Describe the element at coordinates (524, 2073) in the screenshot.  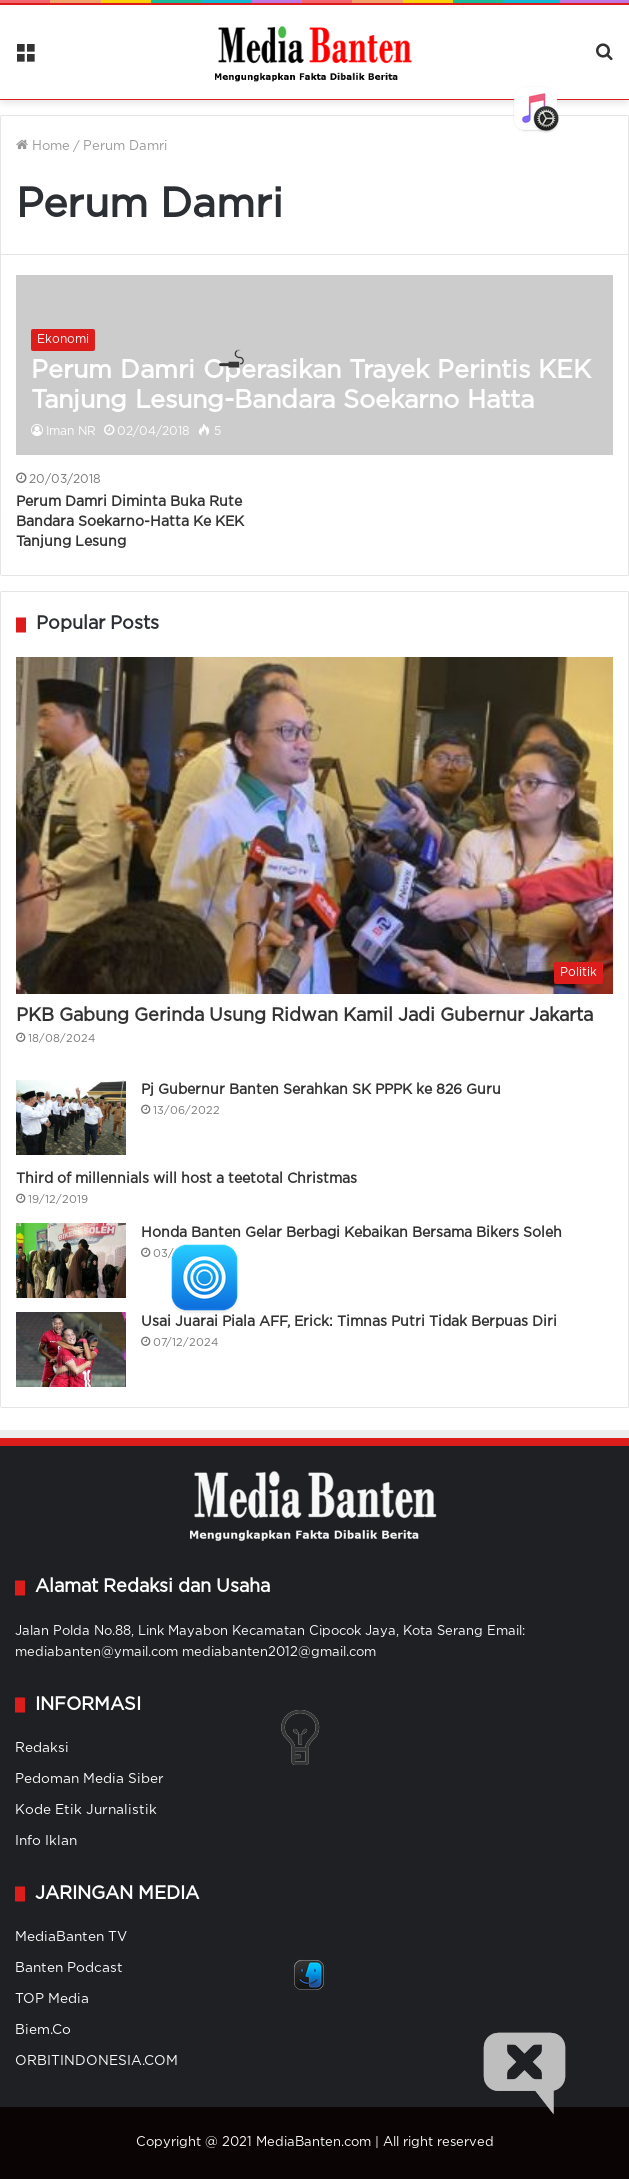
I see `indicates user is offline or unavailable for chat` at that location.